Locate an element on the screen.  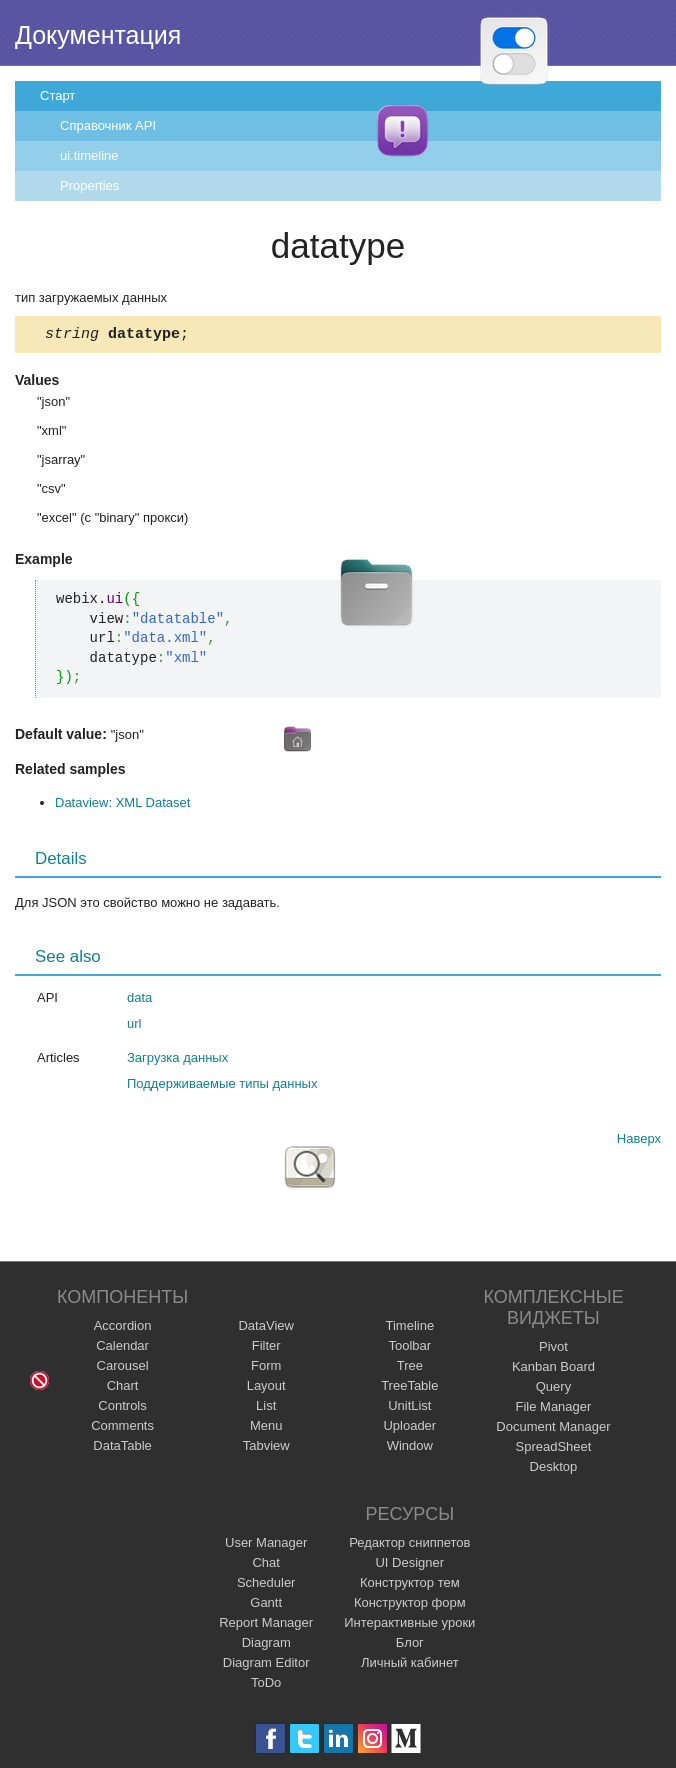
delete selected email message is located at coordinates (39, 1380).